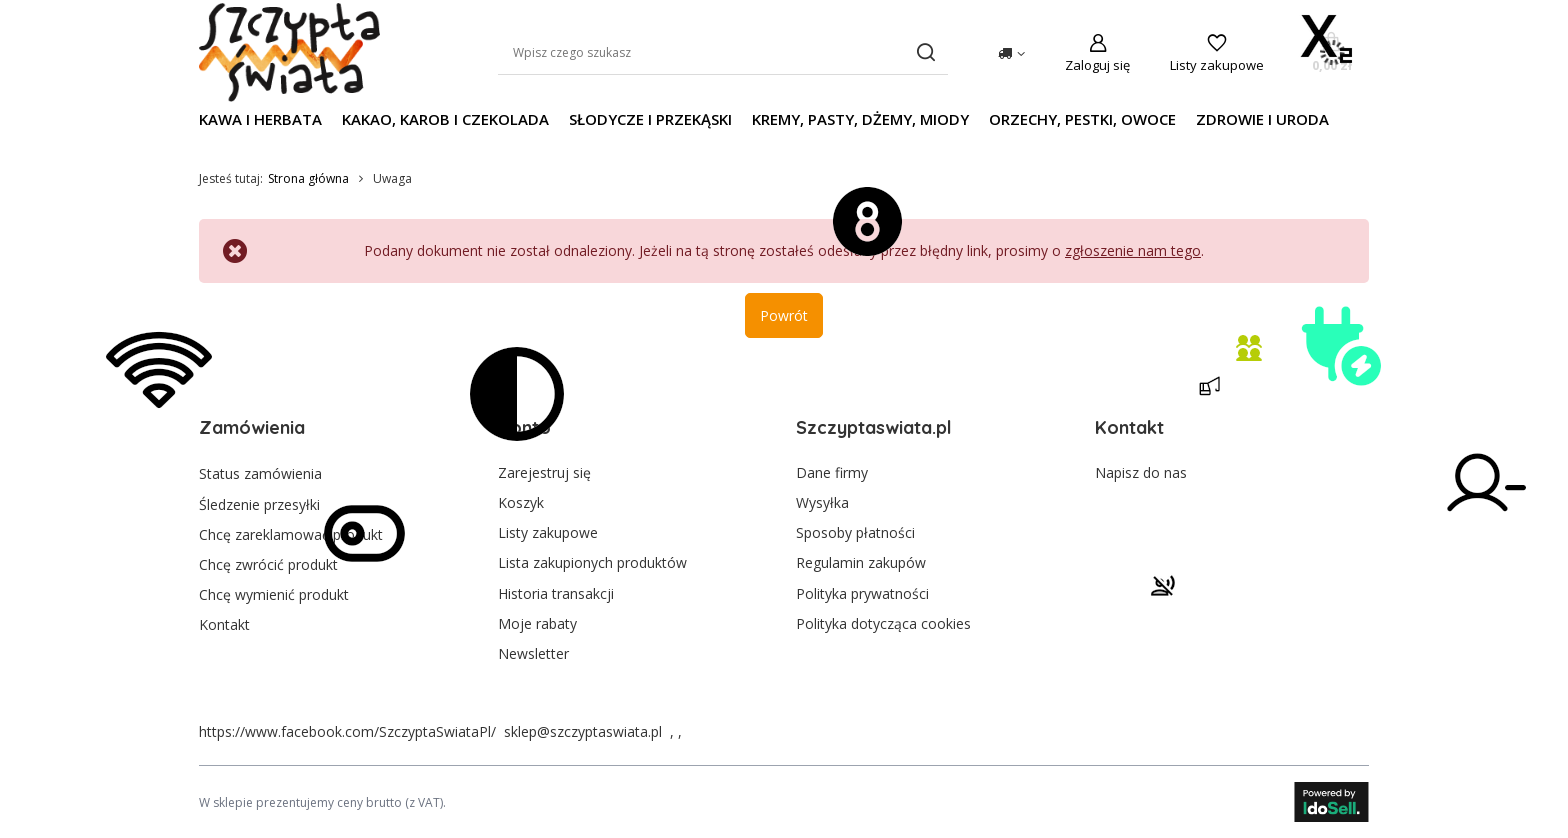 The image size is (1568, 838). Describe the element at coordinates (1210, 387) in the screenshot. I see `construction or building in progress` at that location.